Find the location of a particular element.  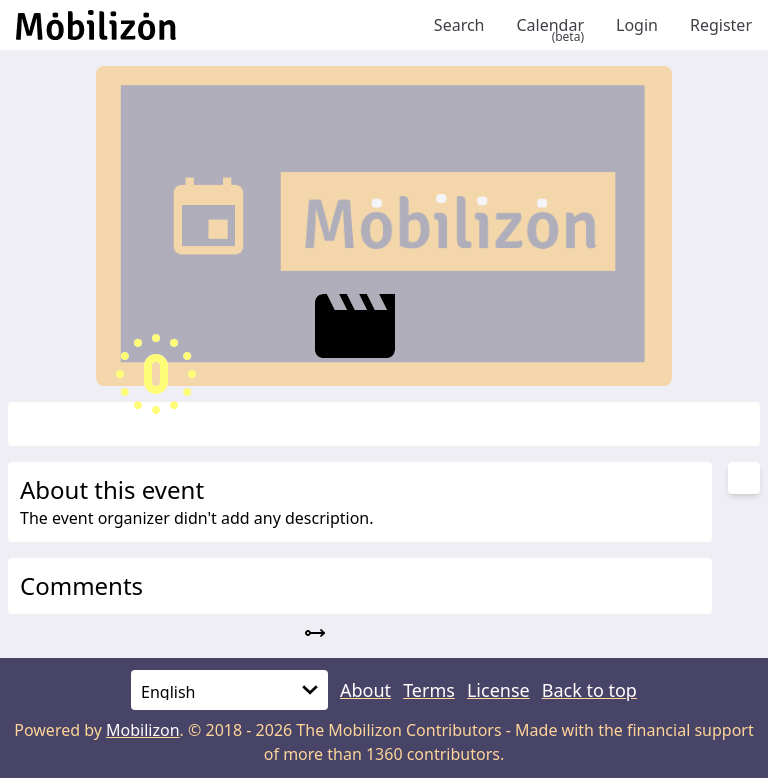

create a new video or movie project is located at coordinates (355, 326).